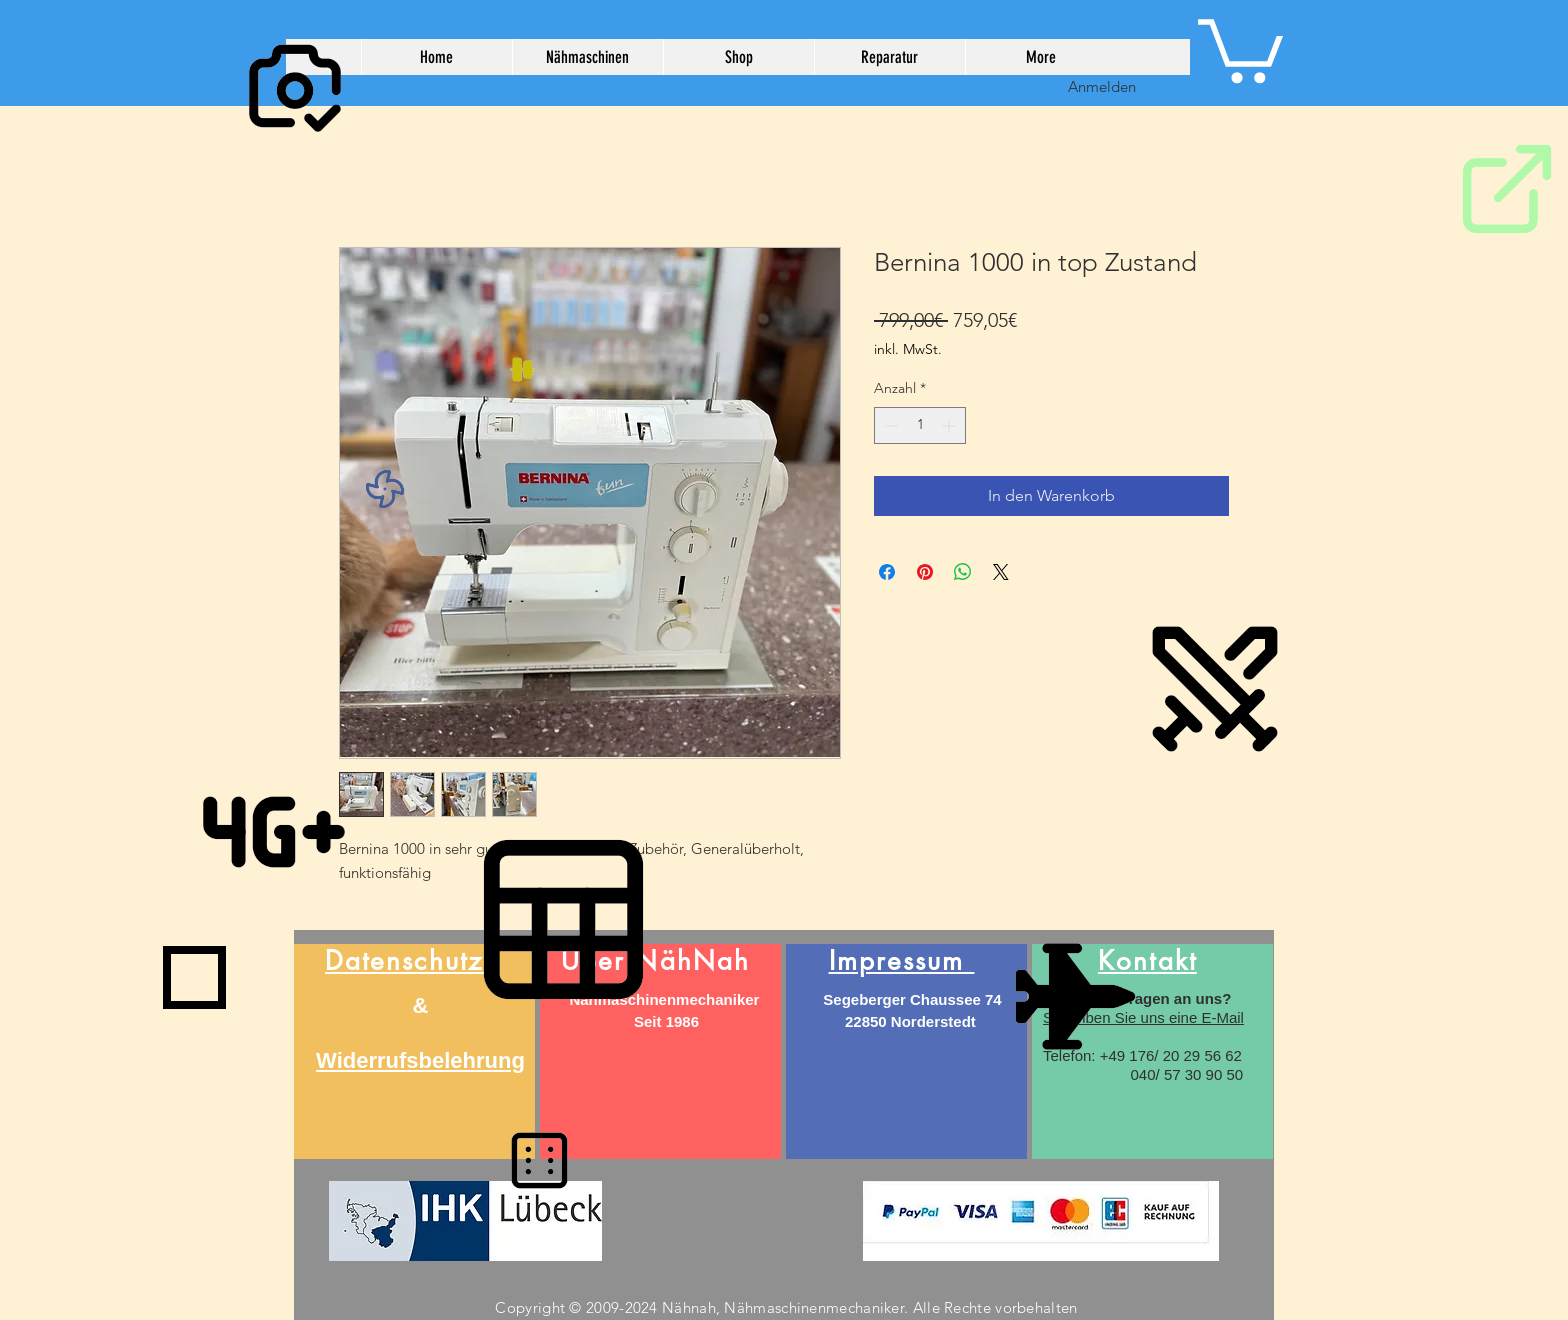 The height and width of the screenshot is (1320, 1568). What do you see at coordinates (563, 919) in the screenshot?
I see `open spreadsheet or data table` at bounding box center [563, 919].